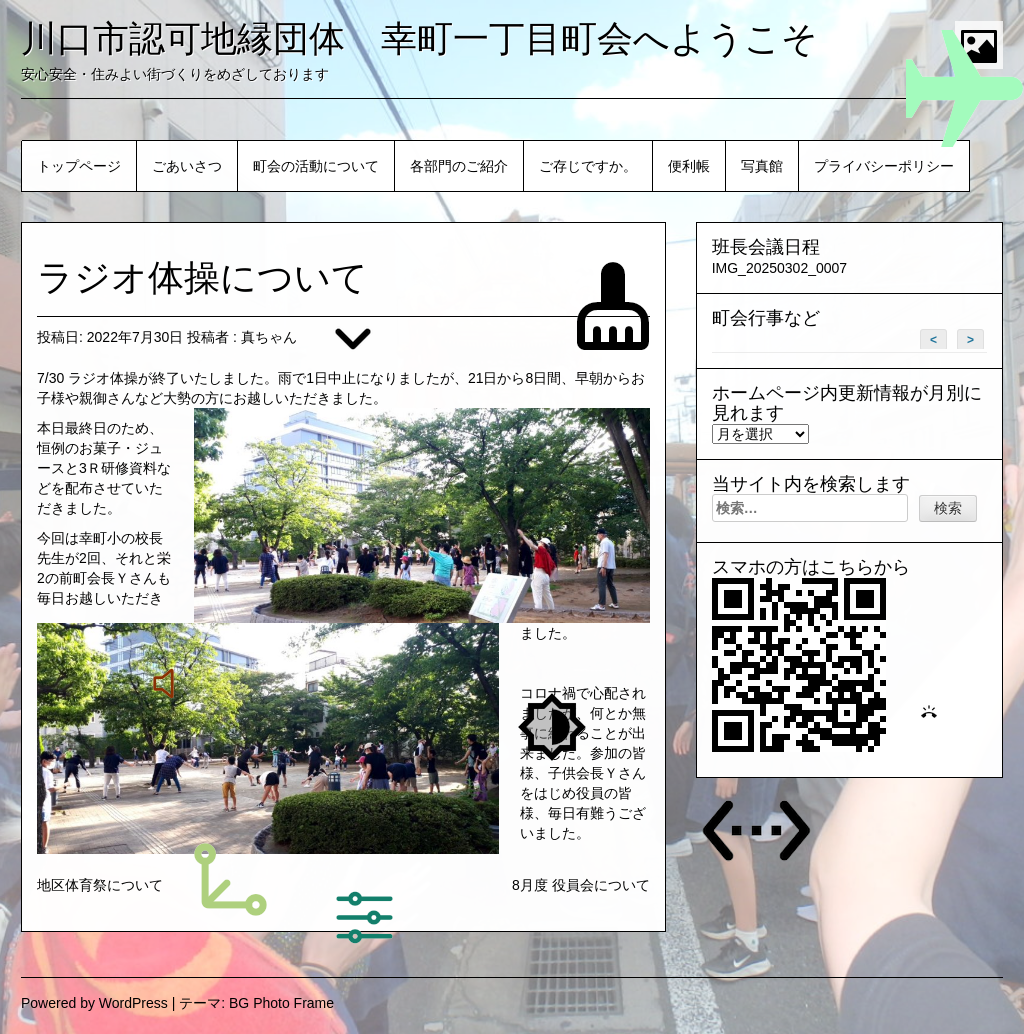 This screenshot has width=1024, height=1034. What do you see at coordinates (230, 879) in the screenshot?
I see `adjust 3d scale or dimensions` at bounding box center [230, 879].